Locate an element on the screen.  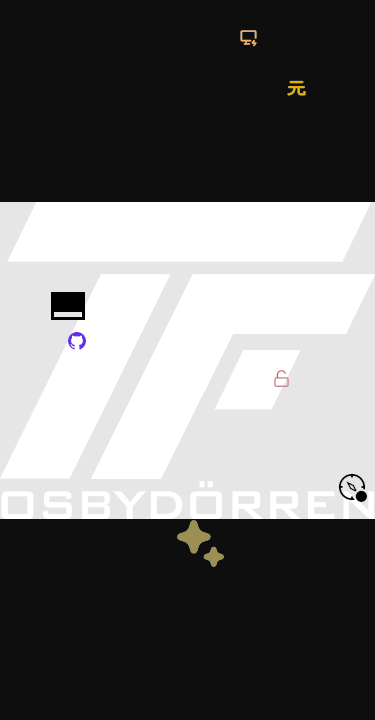
indicates AI-generated or enhanced content is located at coordinates (200, 543).